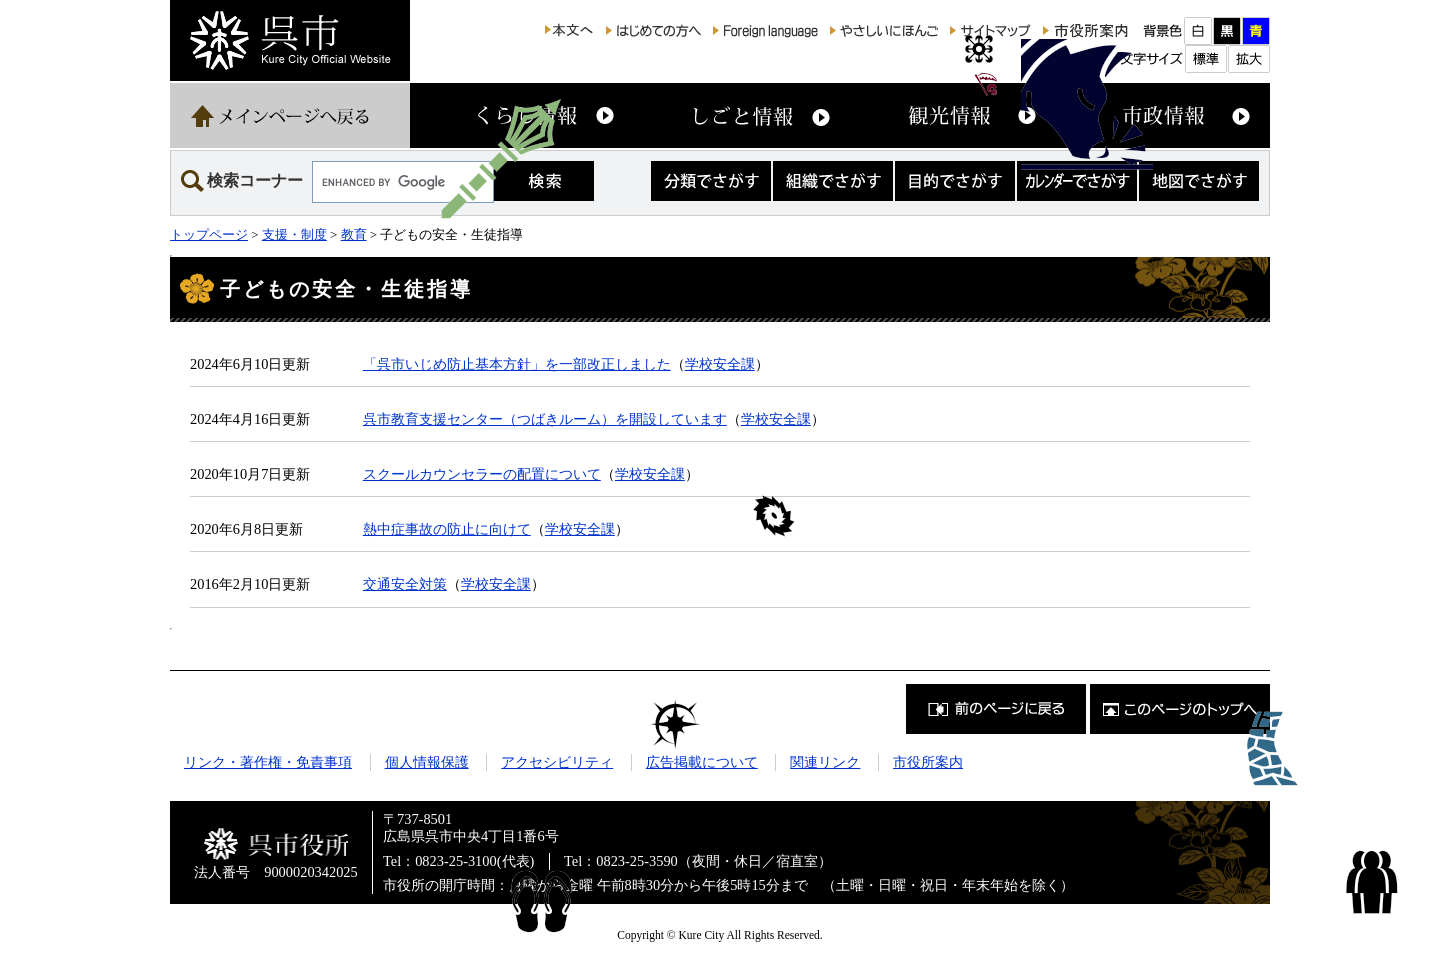 This screenshot has height=968, width=1440. What do you see at coordinates (1372, 882) in the screenshot?
I see `backup or sync your team data` at bounding box center [1372, 882].